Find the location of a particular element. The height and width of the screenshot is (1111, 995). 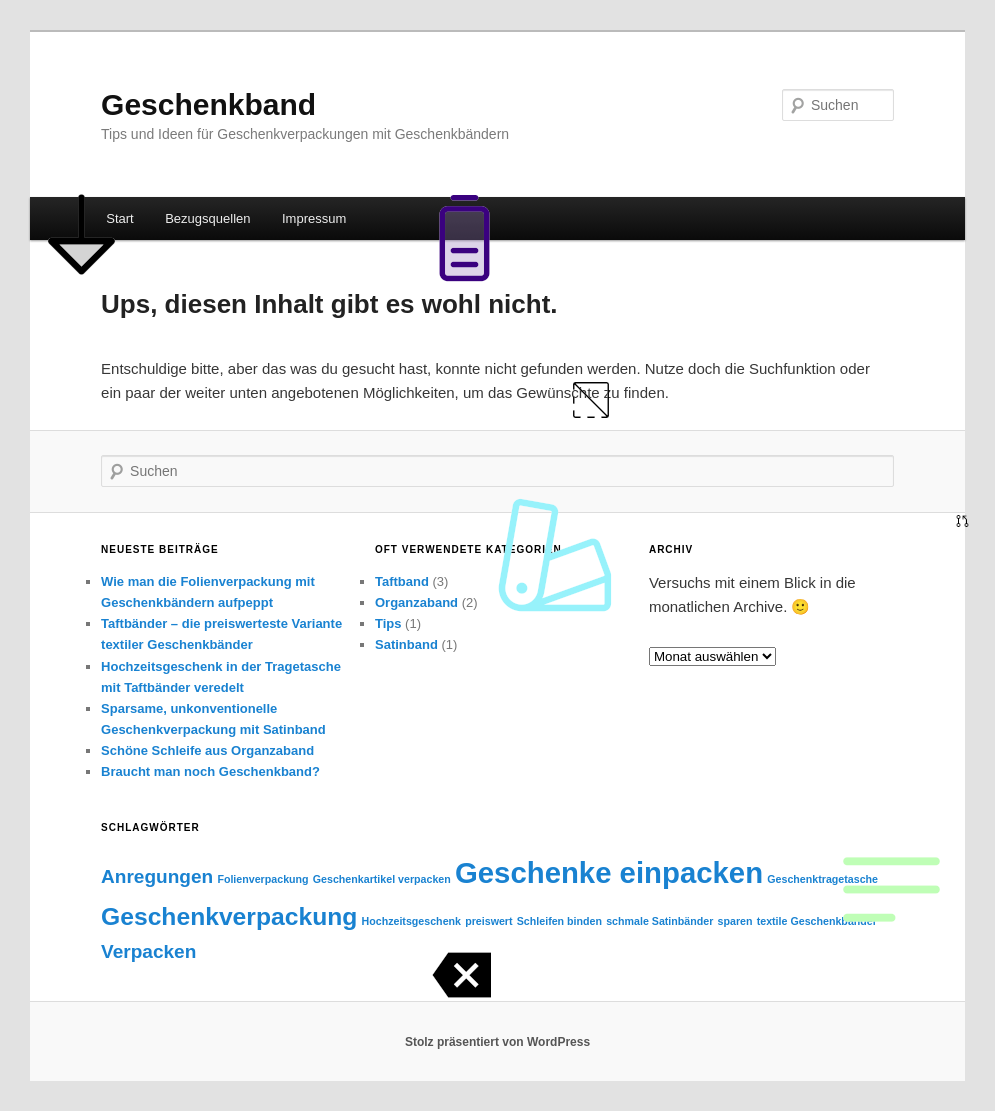

open navigation menu is located at coordinates (891, 889).